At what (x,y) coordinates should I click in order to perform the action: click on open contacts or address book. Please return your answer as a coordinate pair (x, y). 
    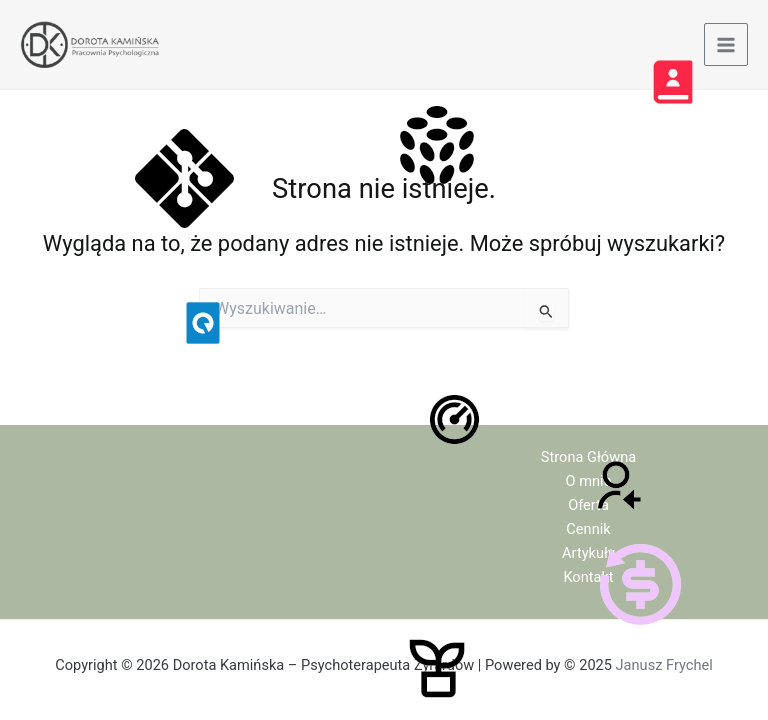
    Looking at the image, I should click on (673, 82).